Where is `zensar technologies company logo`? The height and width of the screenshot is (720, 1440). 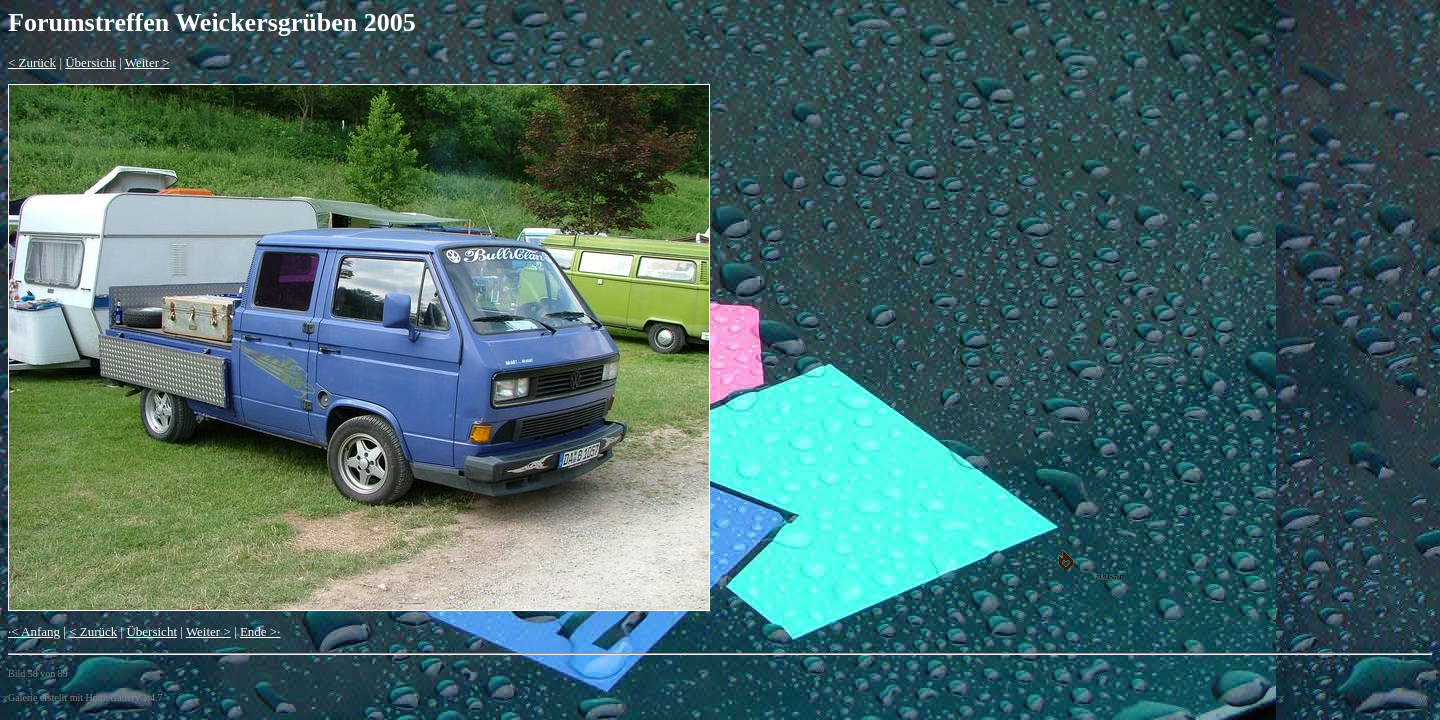
zensar technologies company logo is located at coordinates (1109, 577).